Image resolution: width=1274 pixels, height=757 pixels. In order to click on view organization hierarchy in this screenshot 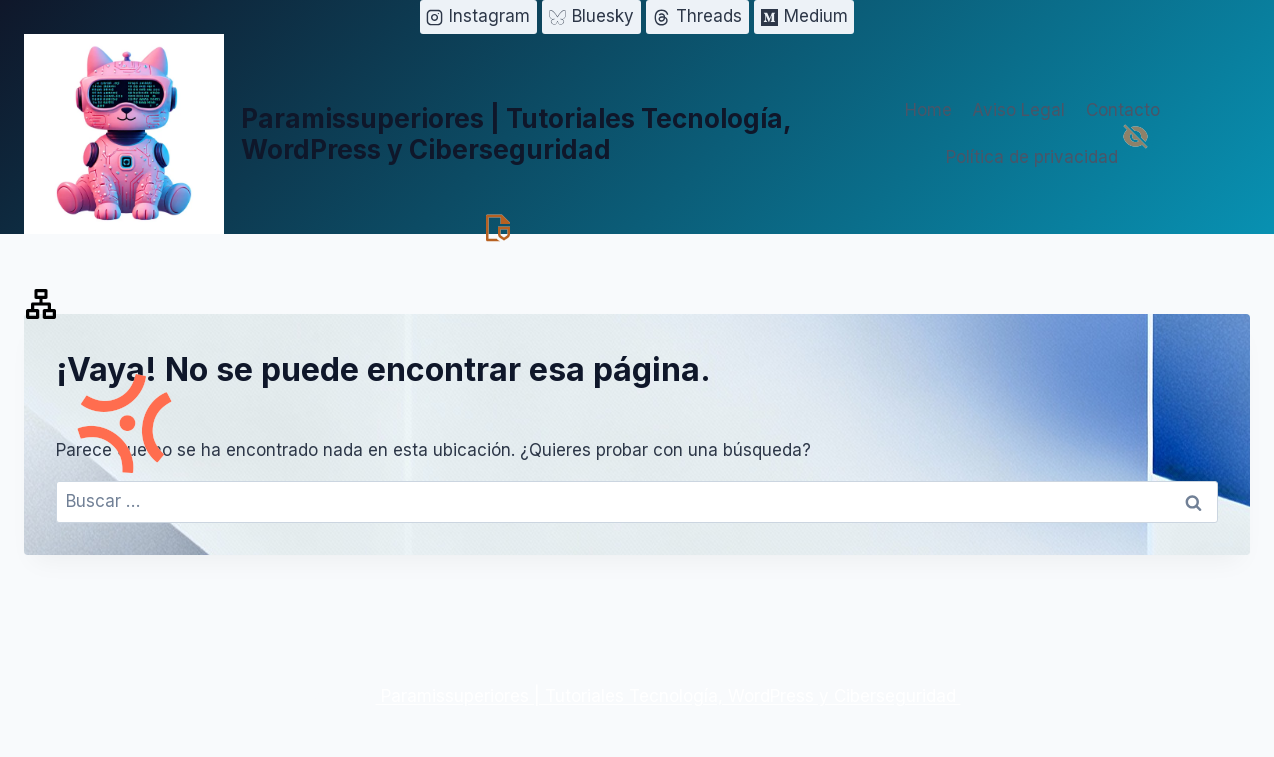, I will do `click(41, 304)`.